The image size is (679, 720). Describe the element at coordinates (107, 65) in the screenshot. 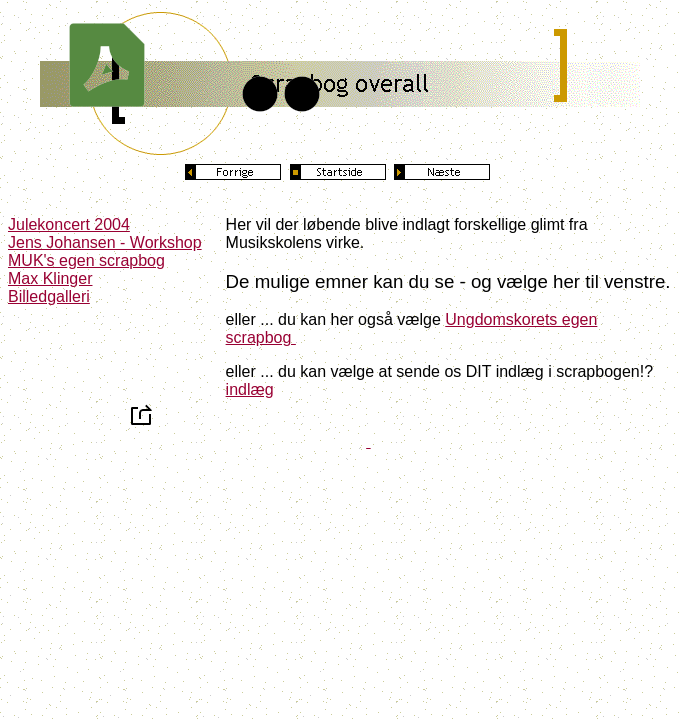

I see `open a PDF document` at that location.